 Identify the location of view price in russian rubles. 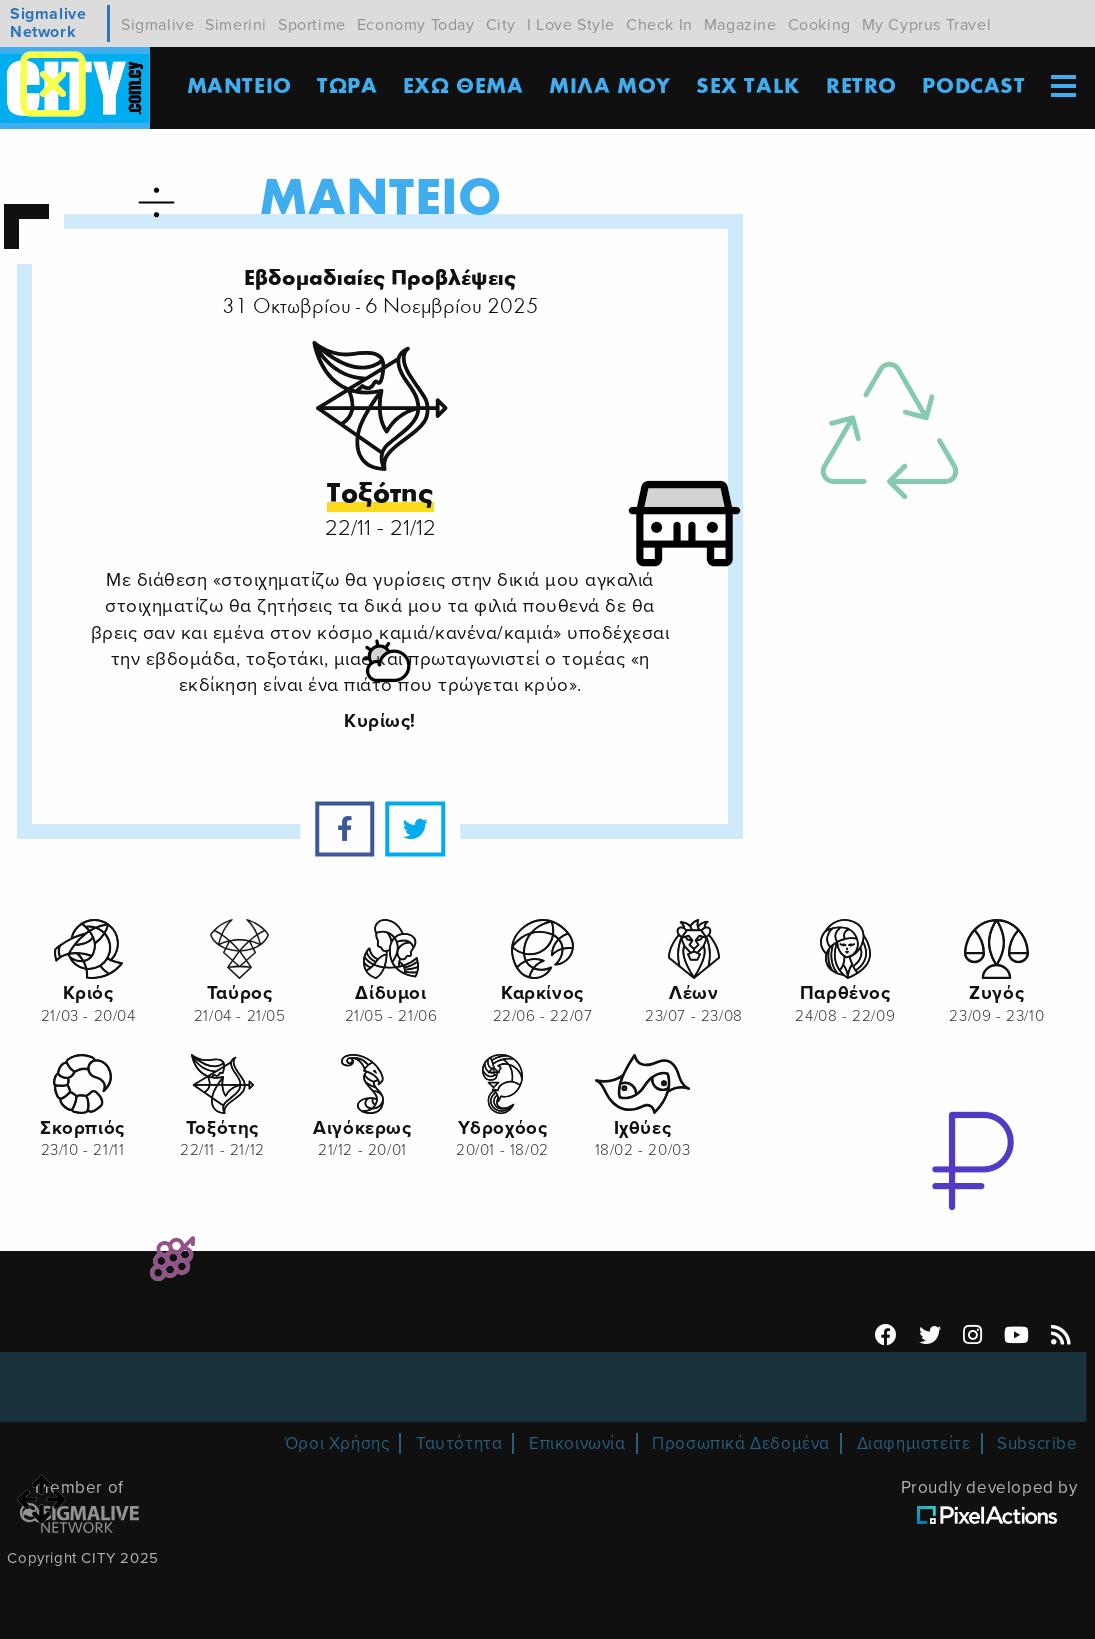
(973, 1161).